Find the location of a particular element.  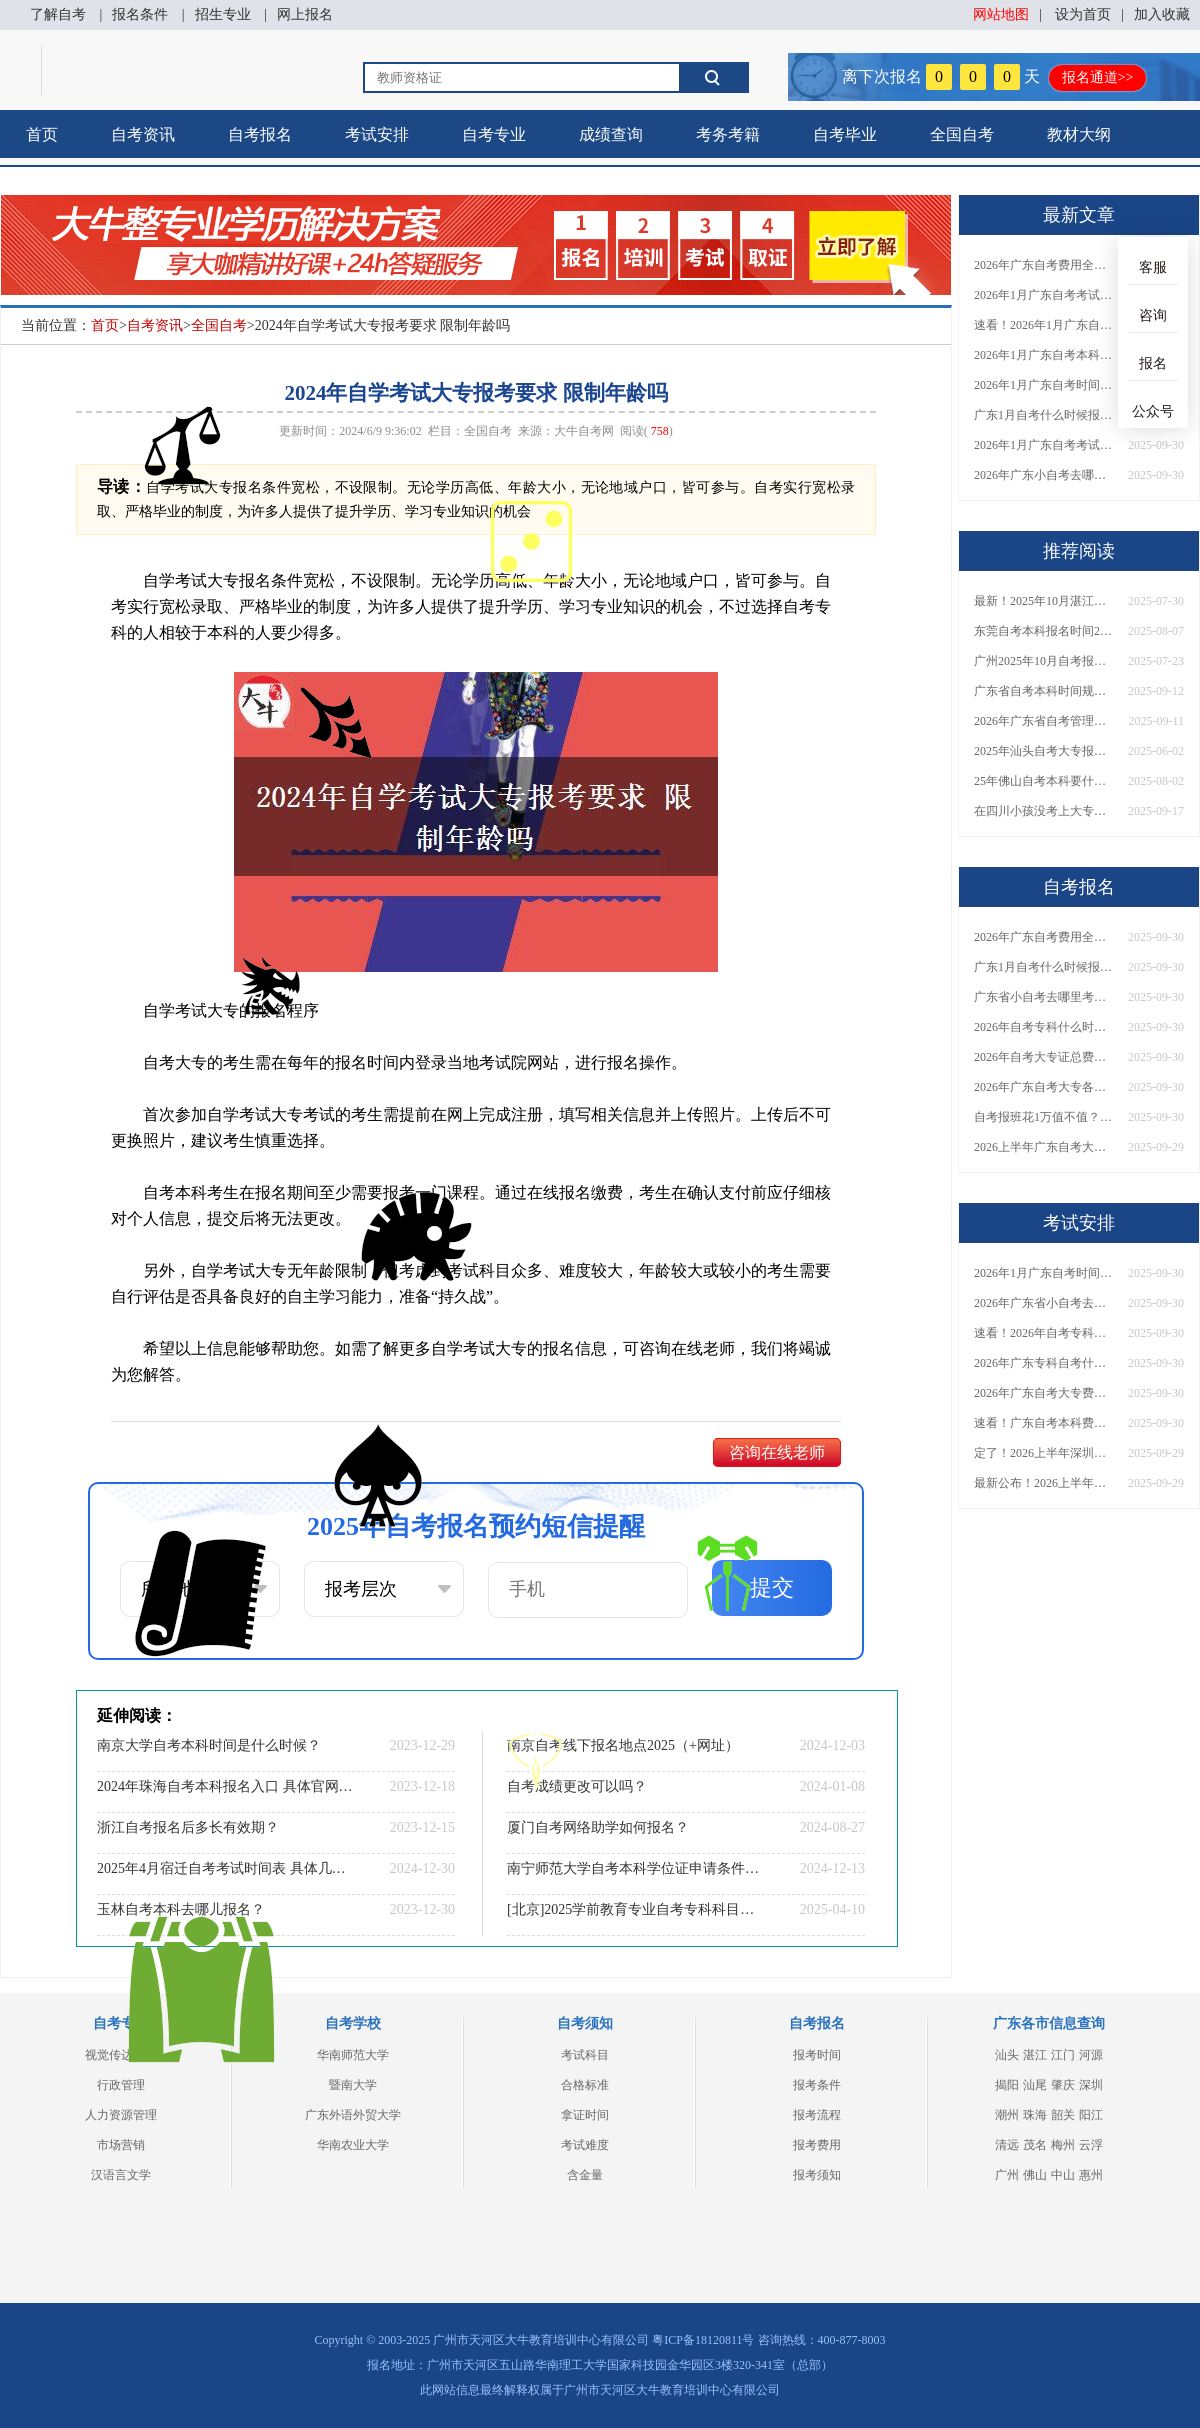

access dragon or monster-related content is located at coordinates (270, 985).